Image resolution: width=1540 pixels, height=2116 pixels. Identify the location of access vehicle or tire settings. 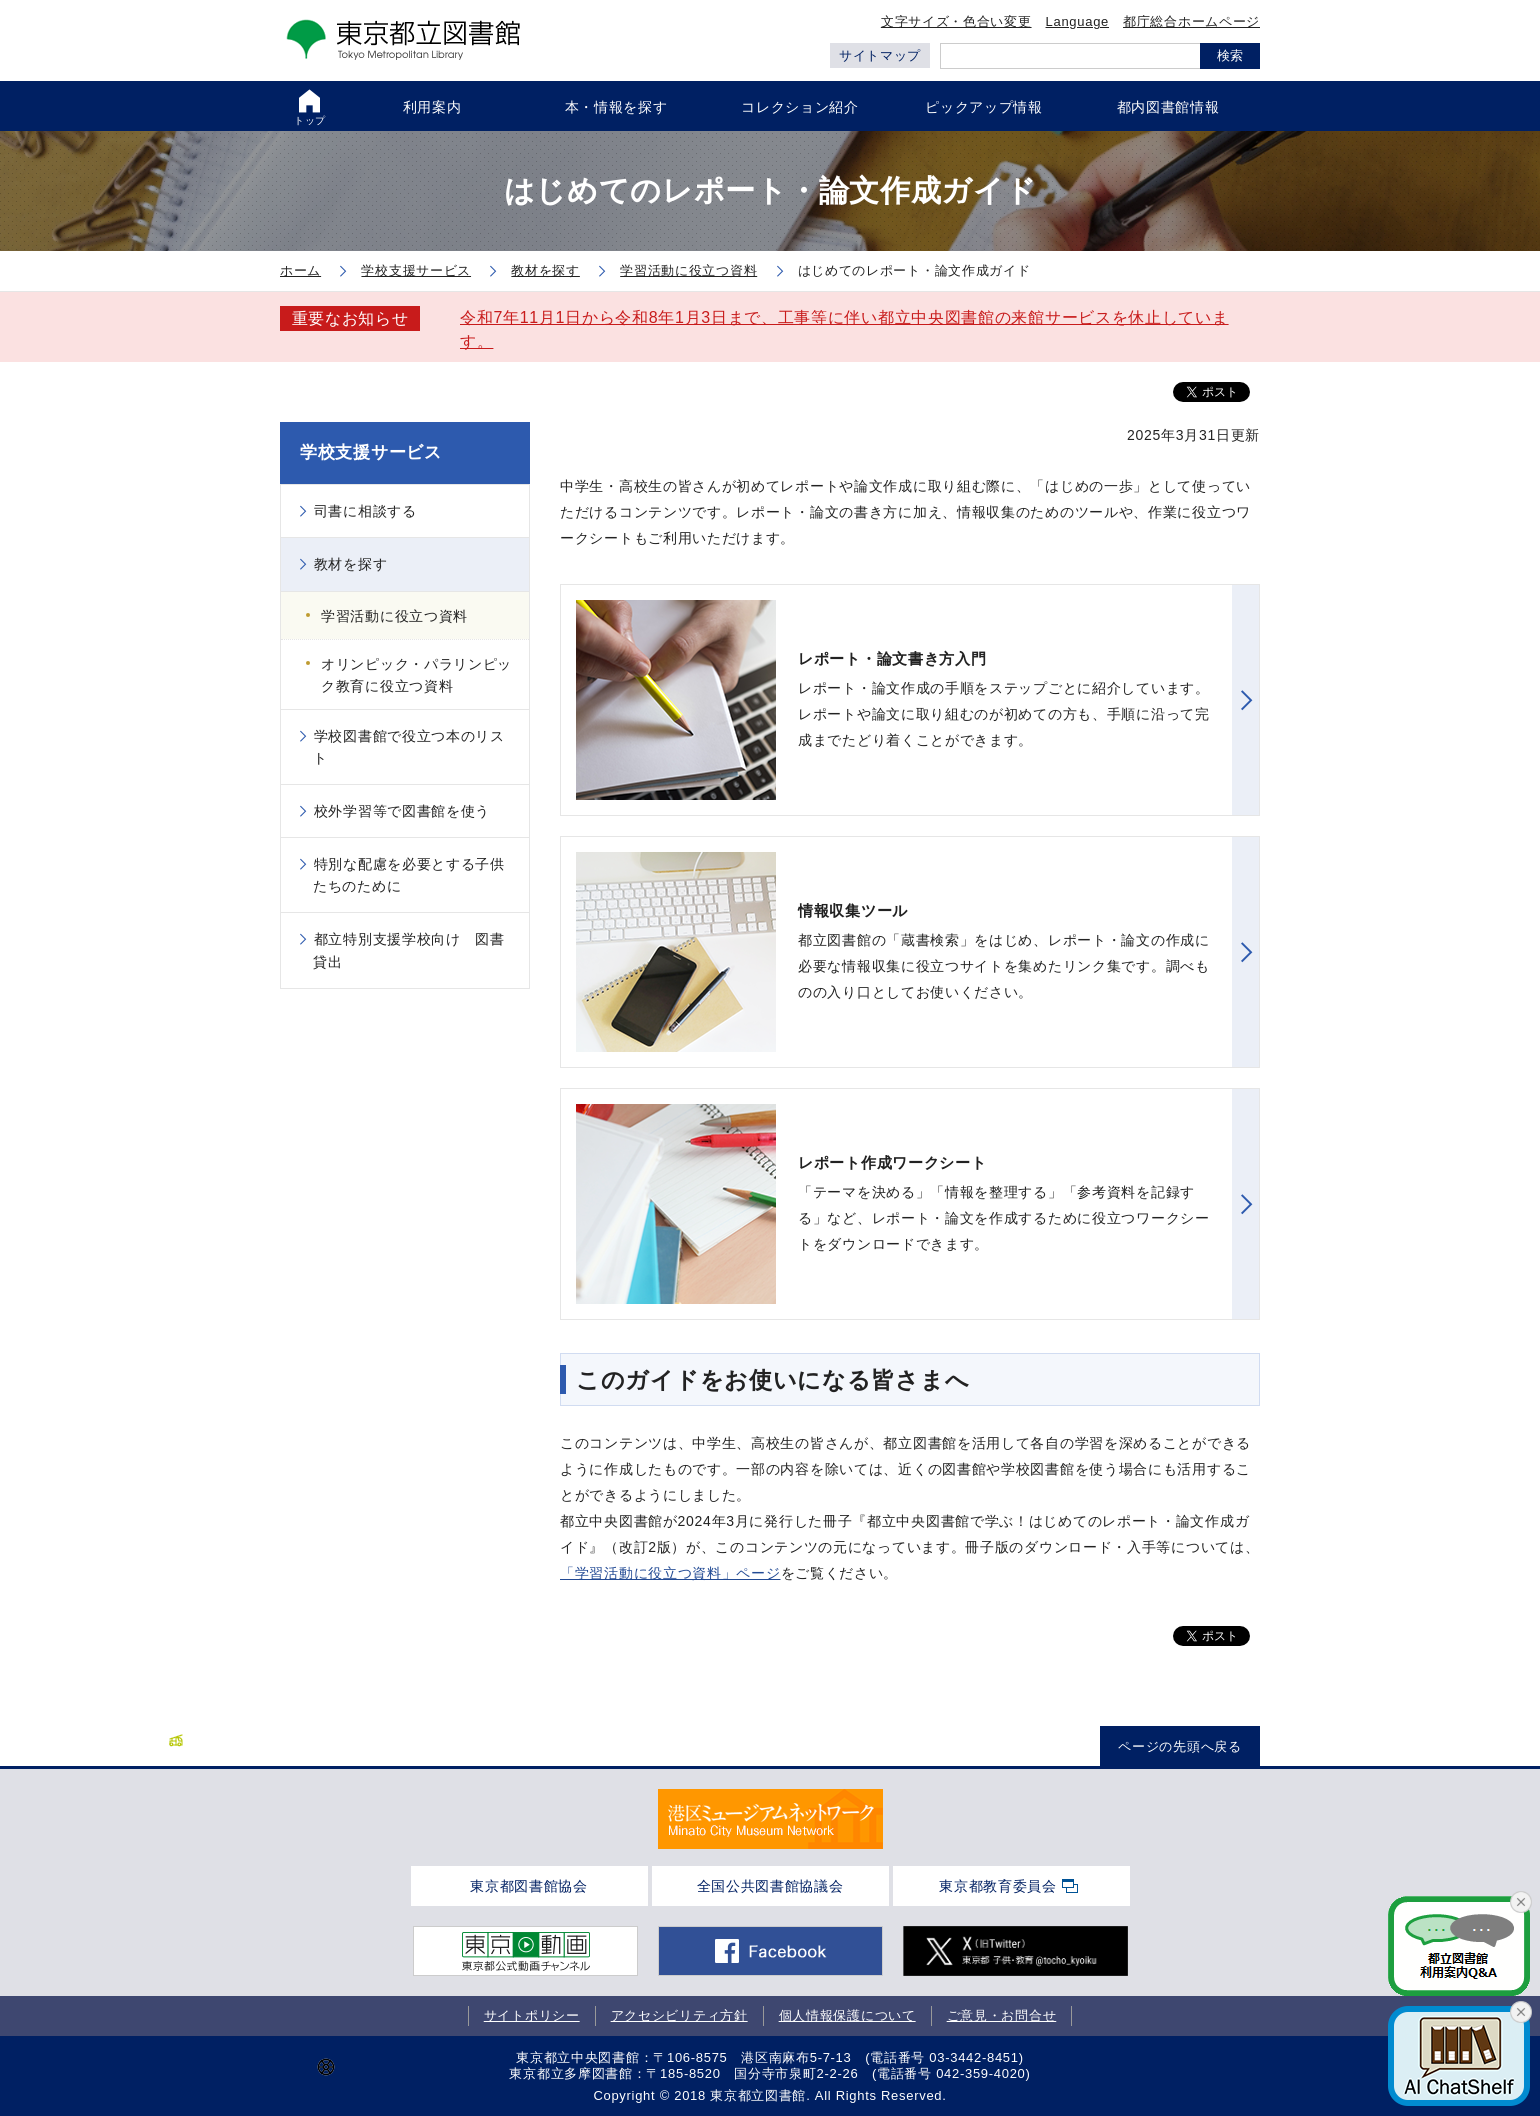
(326, 2067).